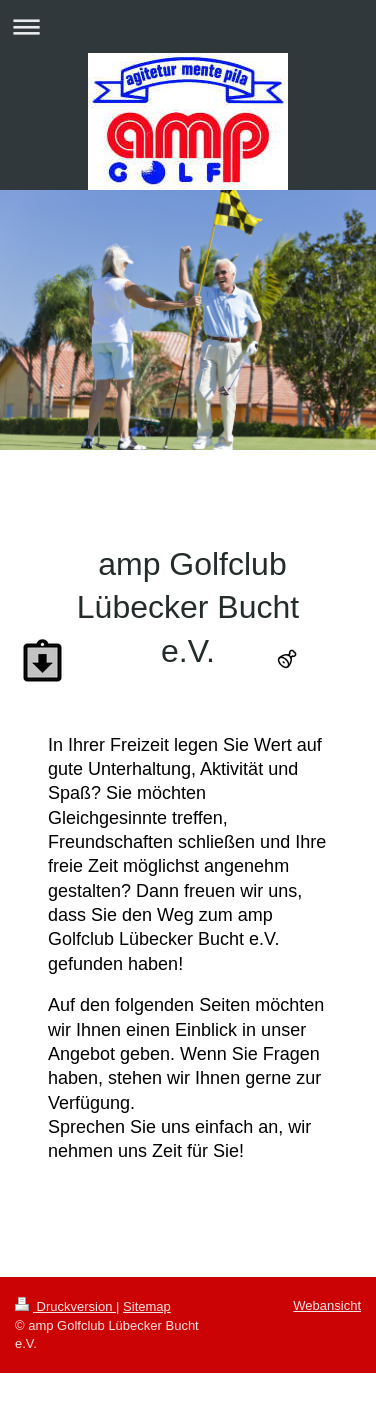 The height and width of the screenshot is (1403, 376). What do you see at coordinates (42, 662) in the screenshot?
I see `download or receive an assignment` at bounding box center [42, 662].